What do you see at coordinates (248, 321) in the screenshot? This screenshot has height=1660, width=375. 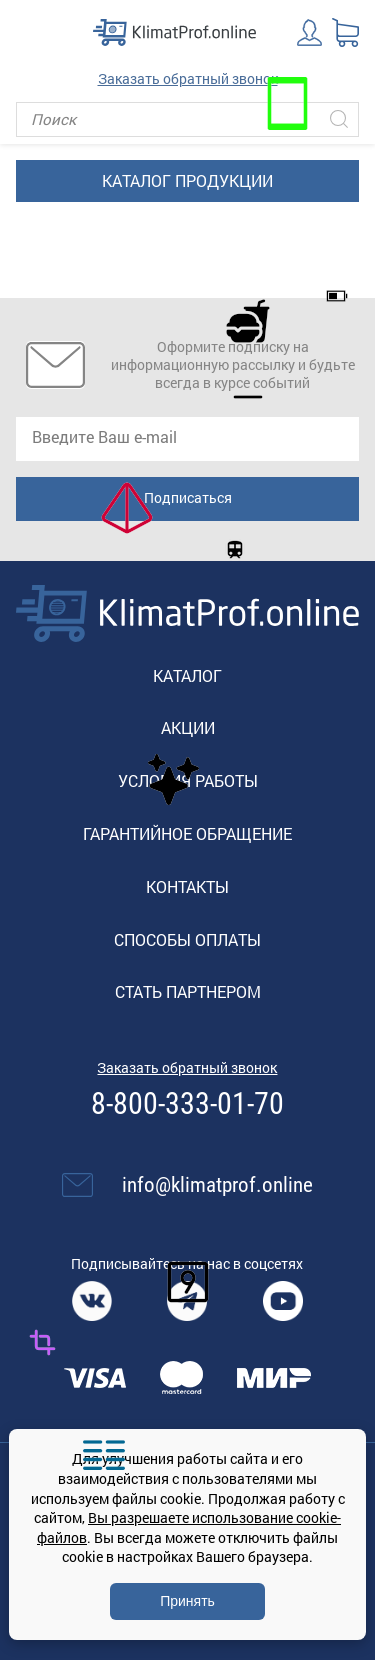 I see `browse nearby fast food restaurants` at bounding box center [248, 321].